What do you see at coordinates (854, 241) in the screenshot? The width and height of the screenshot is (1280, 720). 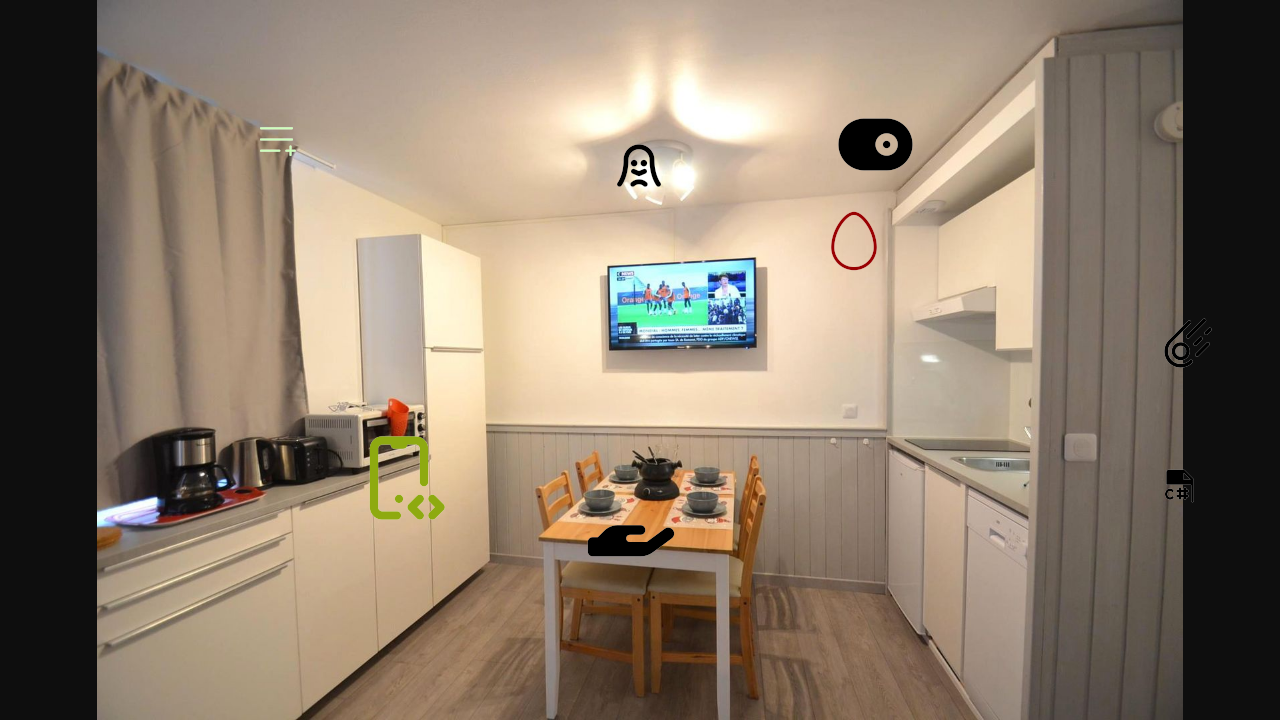 I see `indicates egg or egg-related dietary information` at bounding box center [854, 241].